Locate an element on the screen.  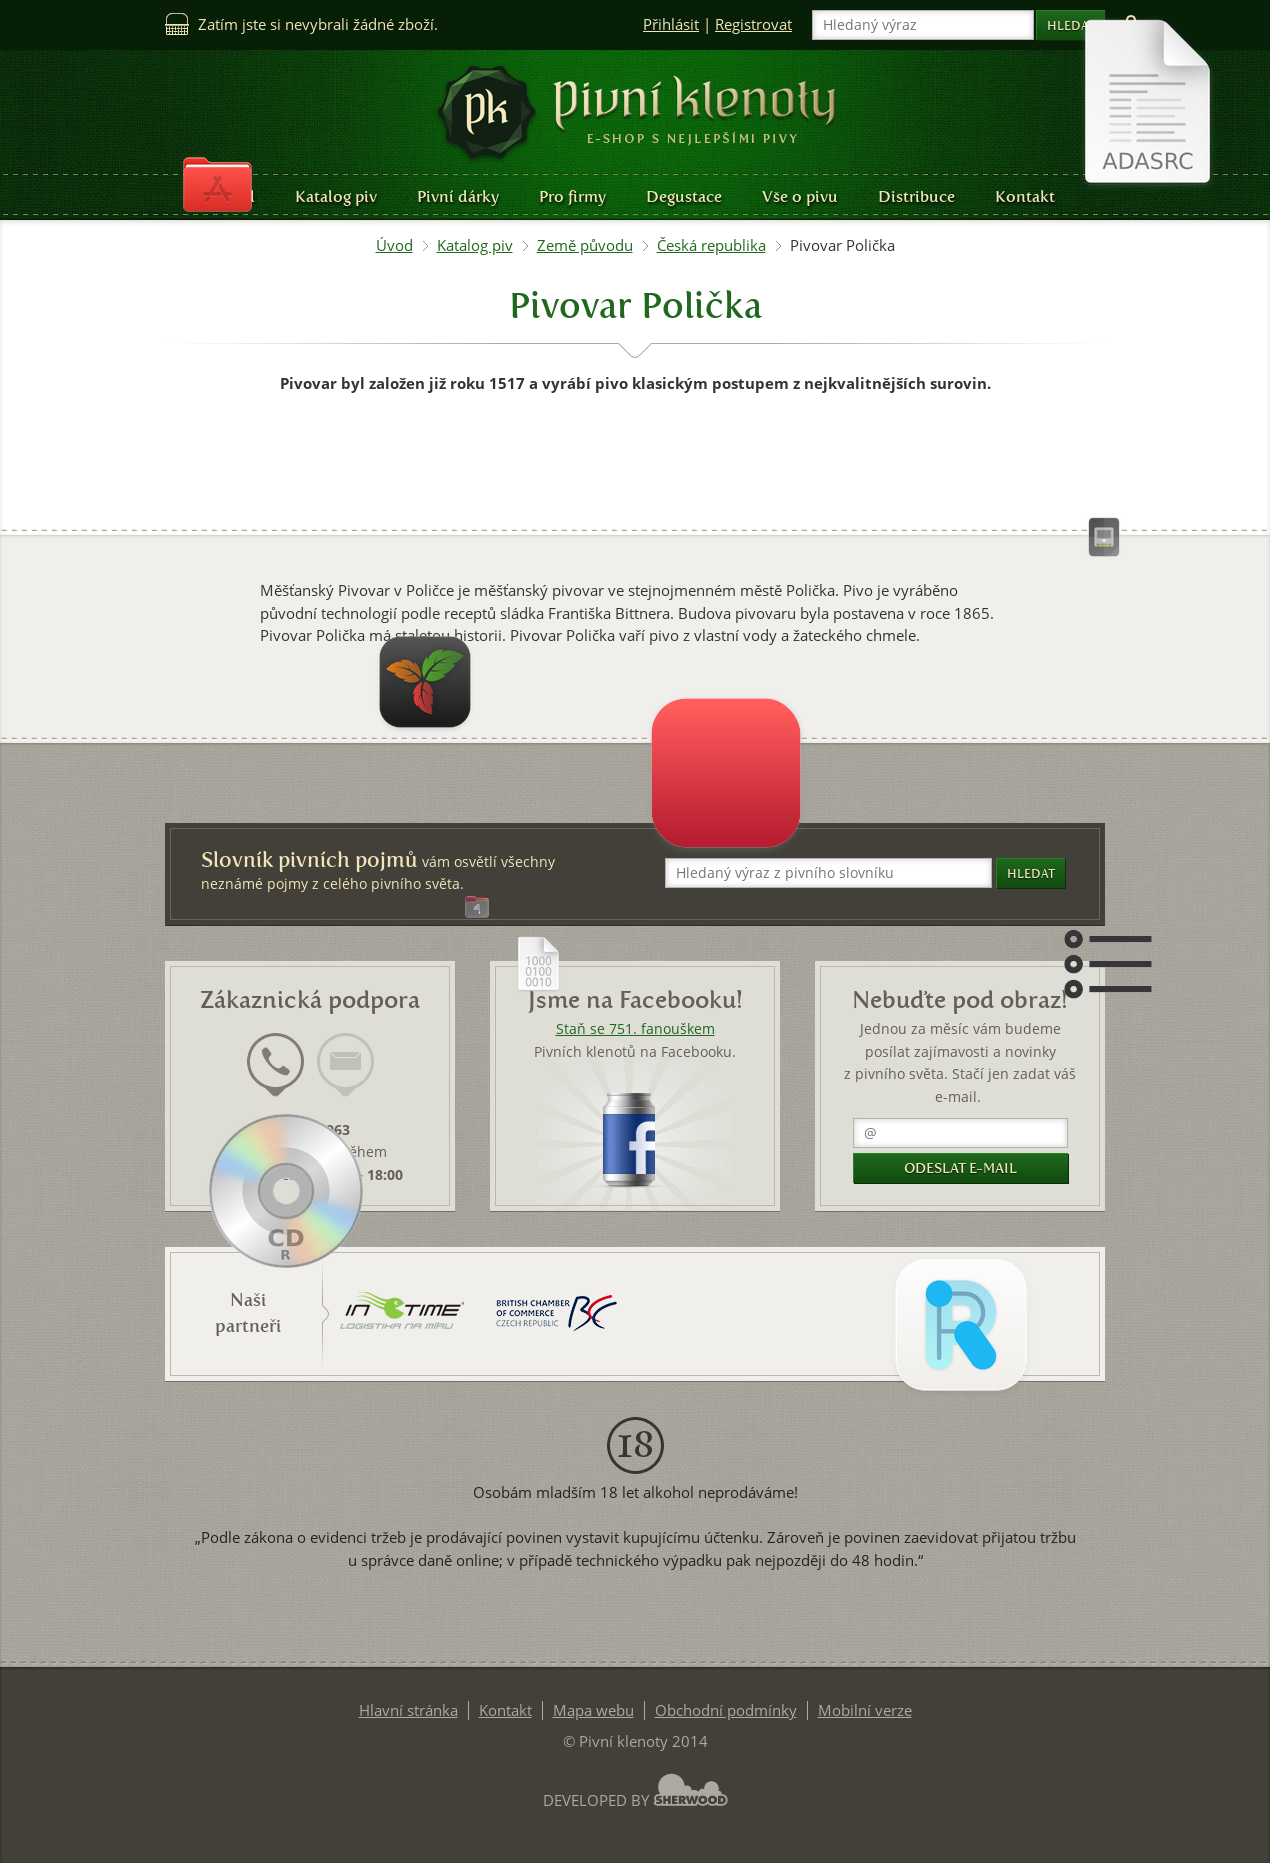
gameboy ROM file type indicator is located at coordinates (1104, 537).